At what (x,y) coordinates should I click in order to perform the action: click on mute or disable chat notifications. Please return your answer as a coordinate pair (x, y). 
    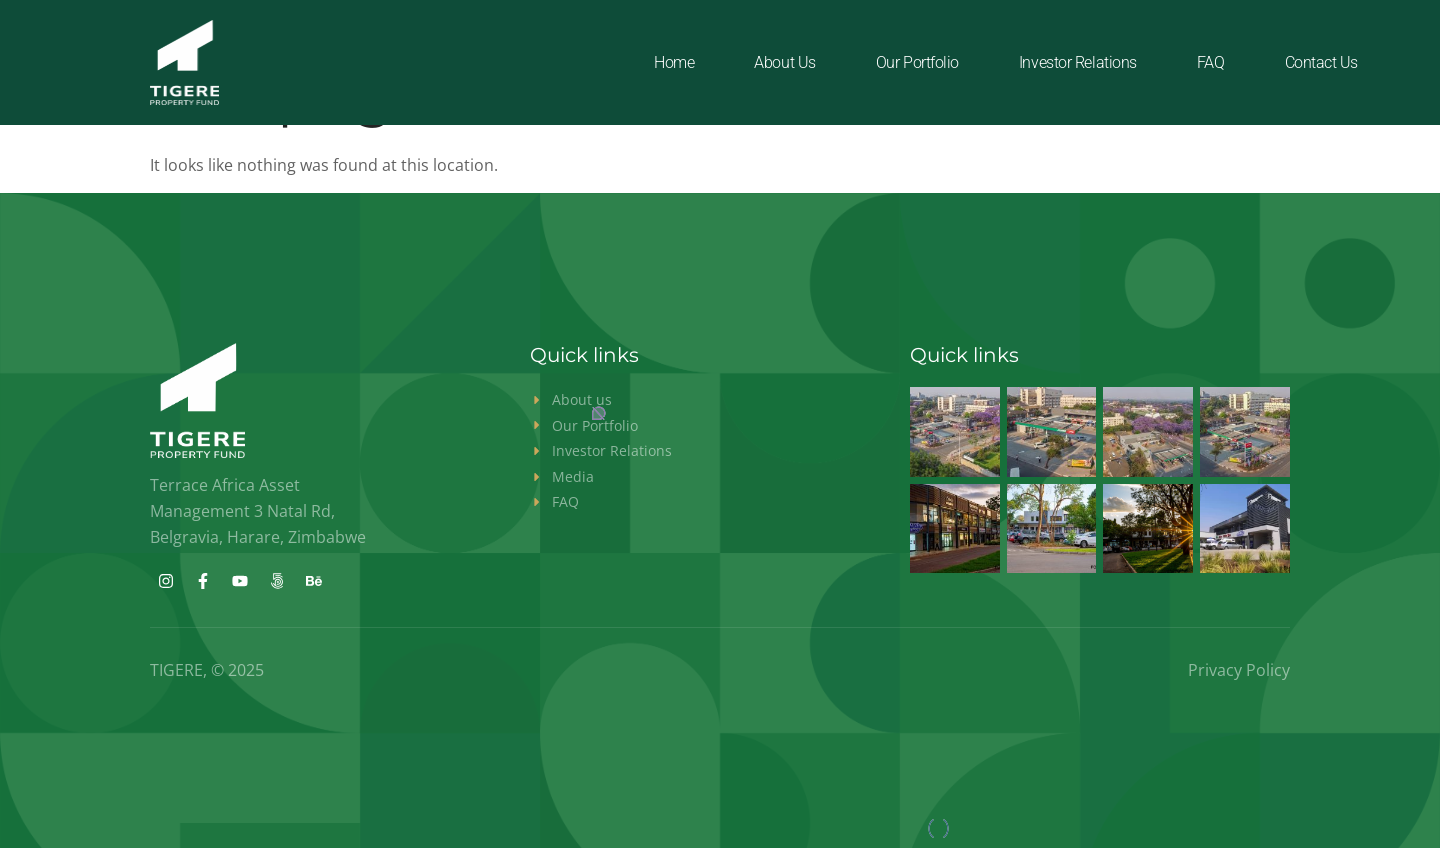
    Looking at the image, I should click on (598, 413).